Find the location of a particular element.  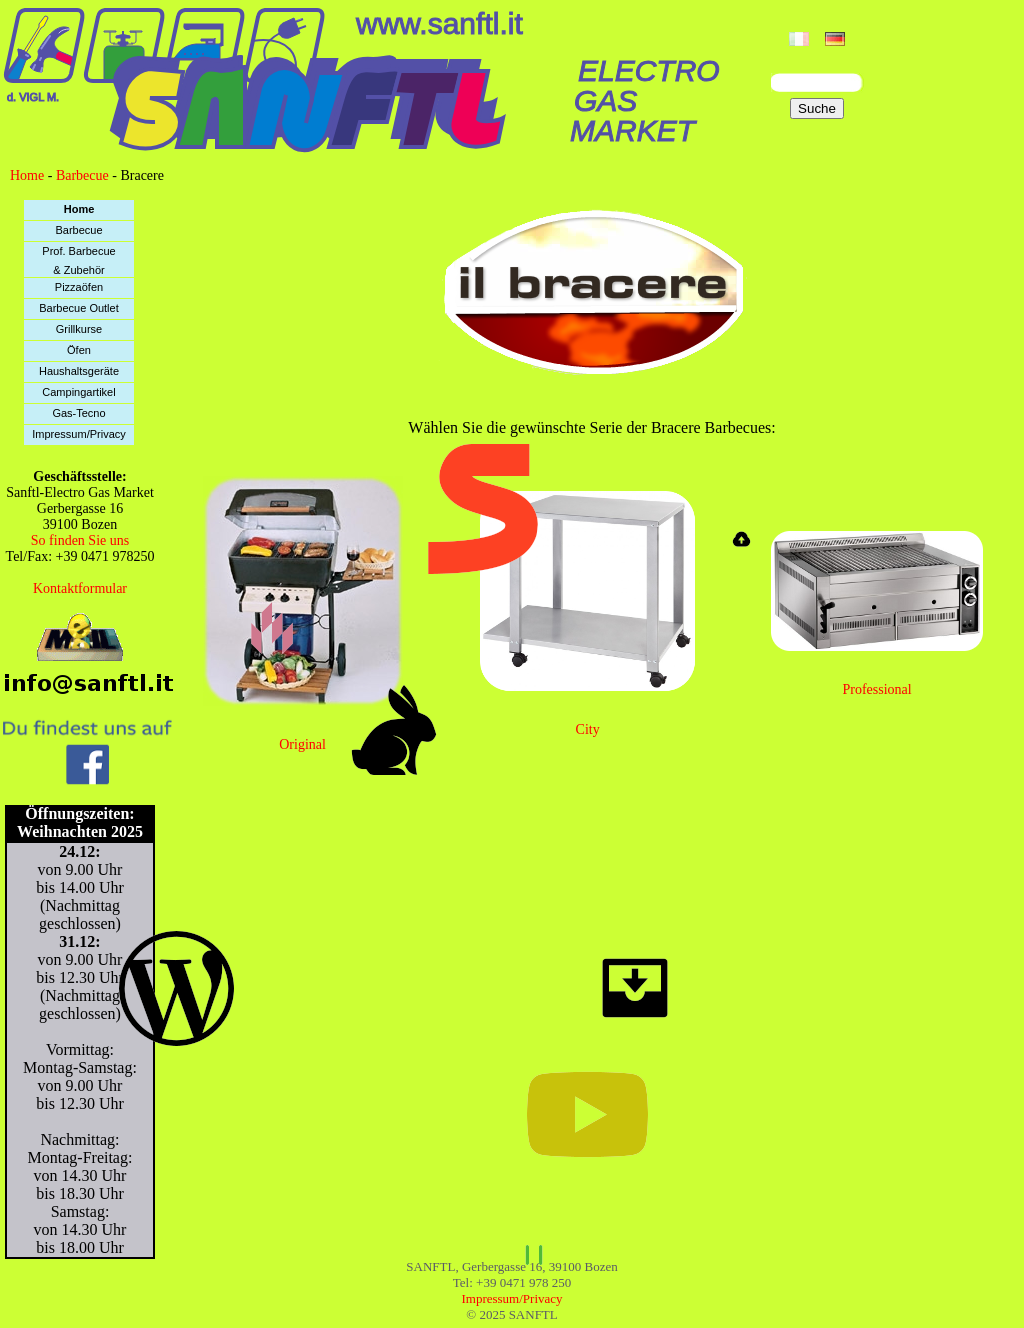

upload file to cloud storage is located at coordinates (741, 539).